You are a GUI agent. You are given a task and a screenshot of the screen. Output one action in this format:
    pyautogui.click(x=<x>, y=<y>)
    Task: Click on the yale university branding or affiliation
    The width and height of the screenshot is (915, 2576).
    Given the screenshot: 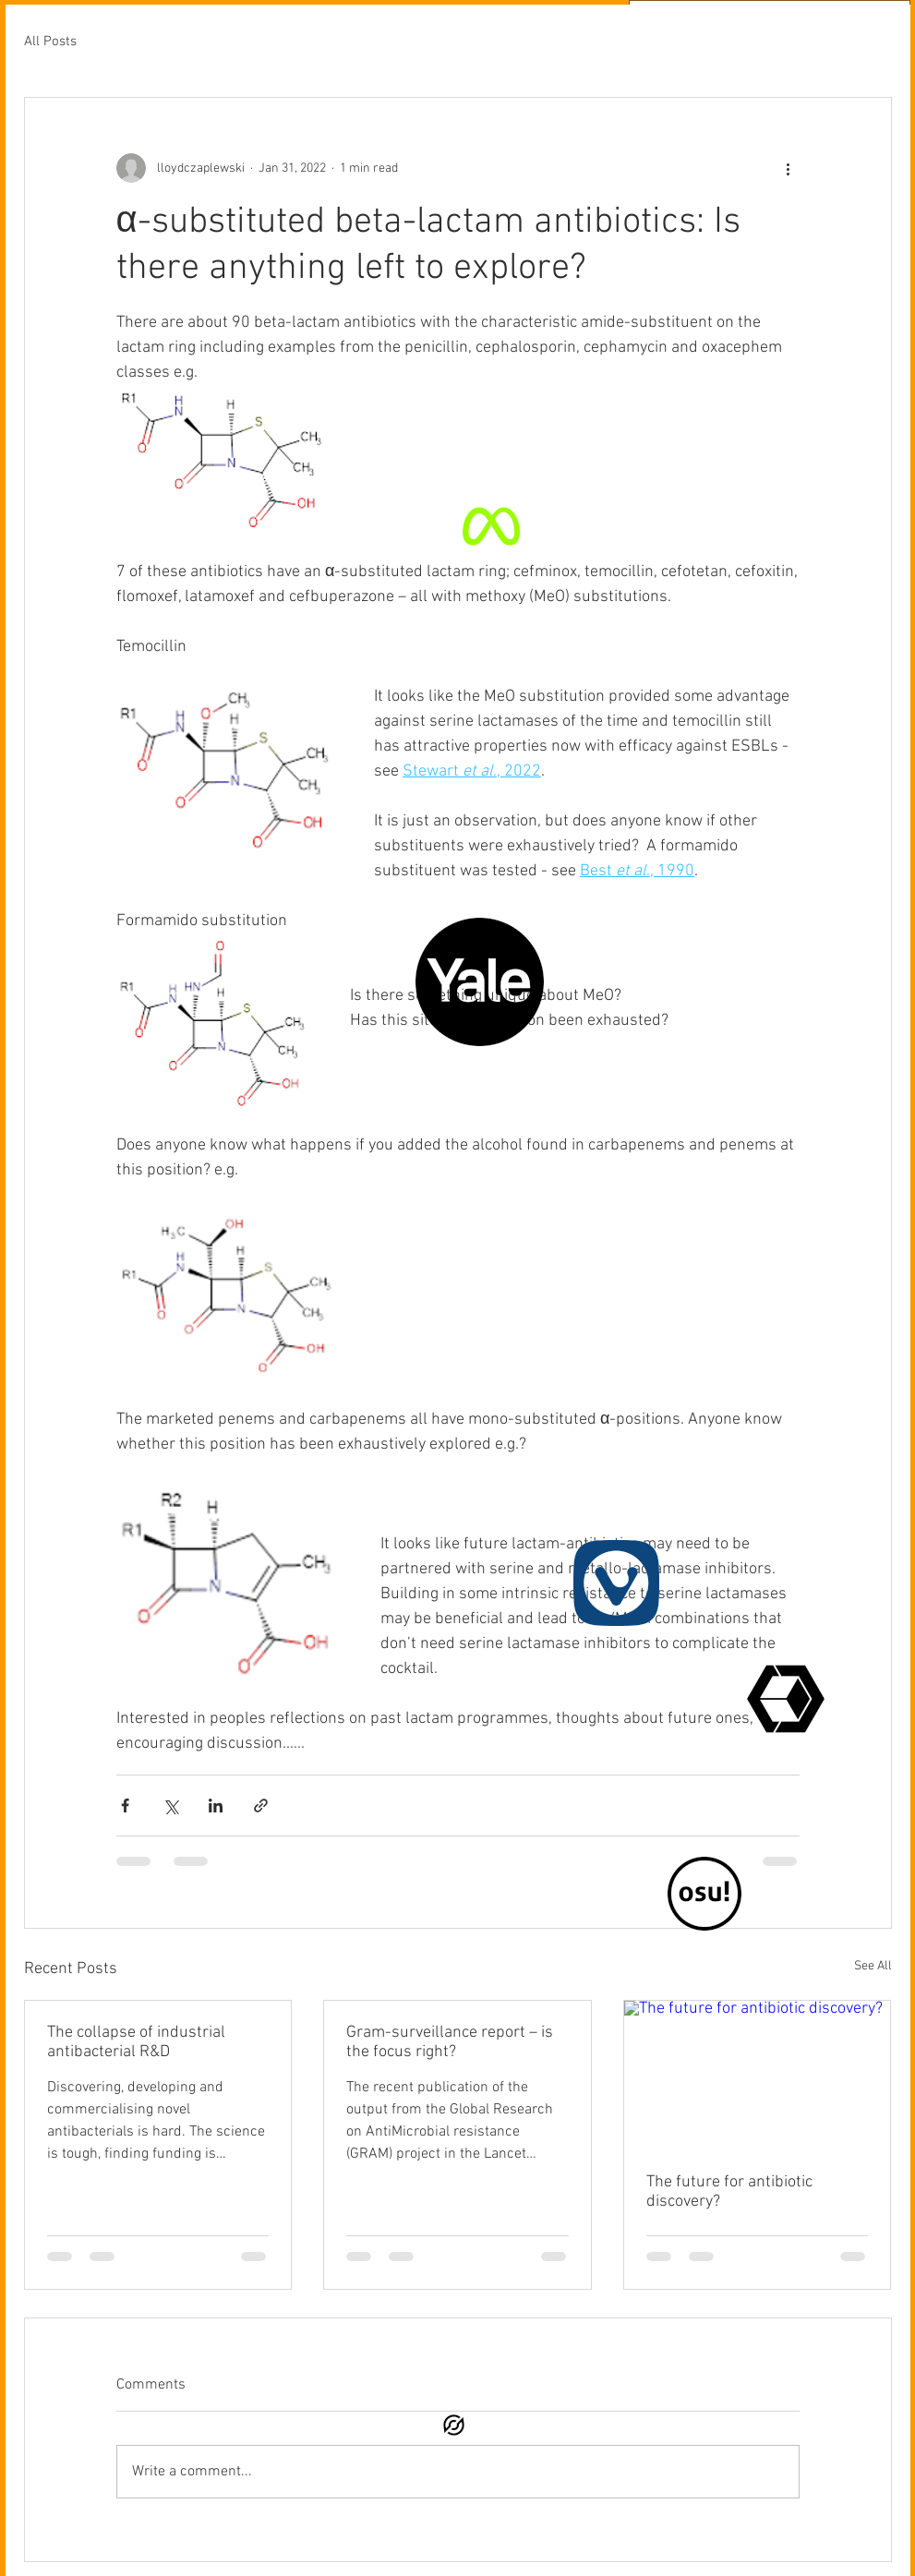 What is the action you would take?
    pyautogui.click(x=479, y=981)
    